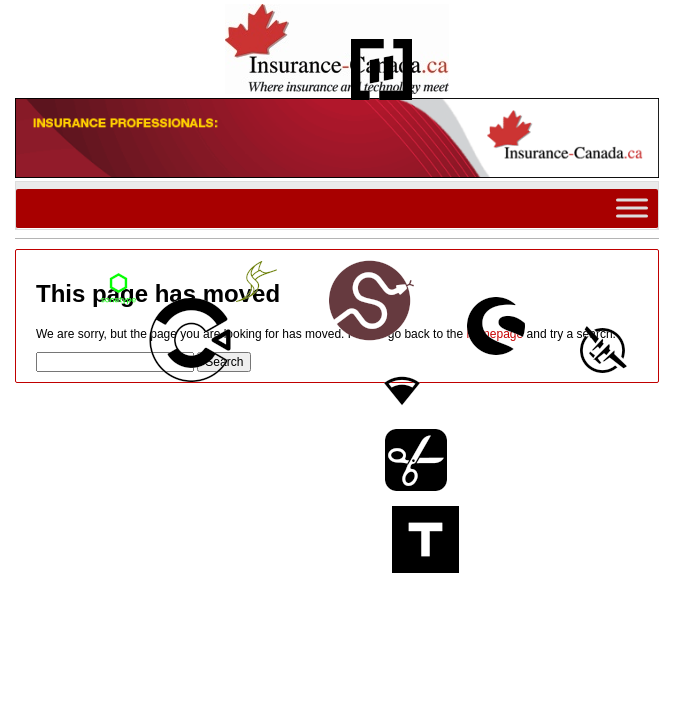 This screenshot has width=674, height=720. I want to click on sailfish os logo, so click(256, 281).